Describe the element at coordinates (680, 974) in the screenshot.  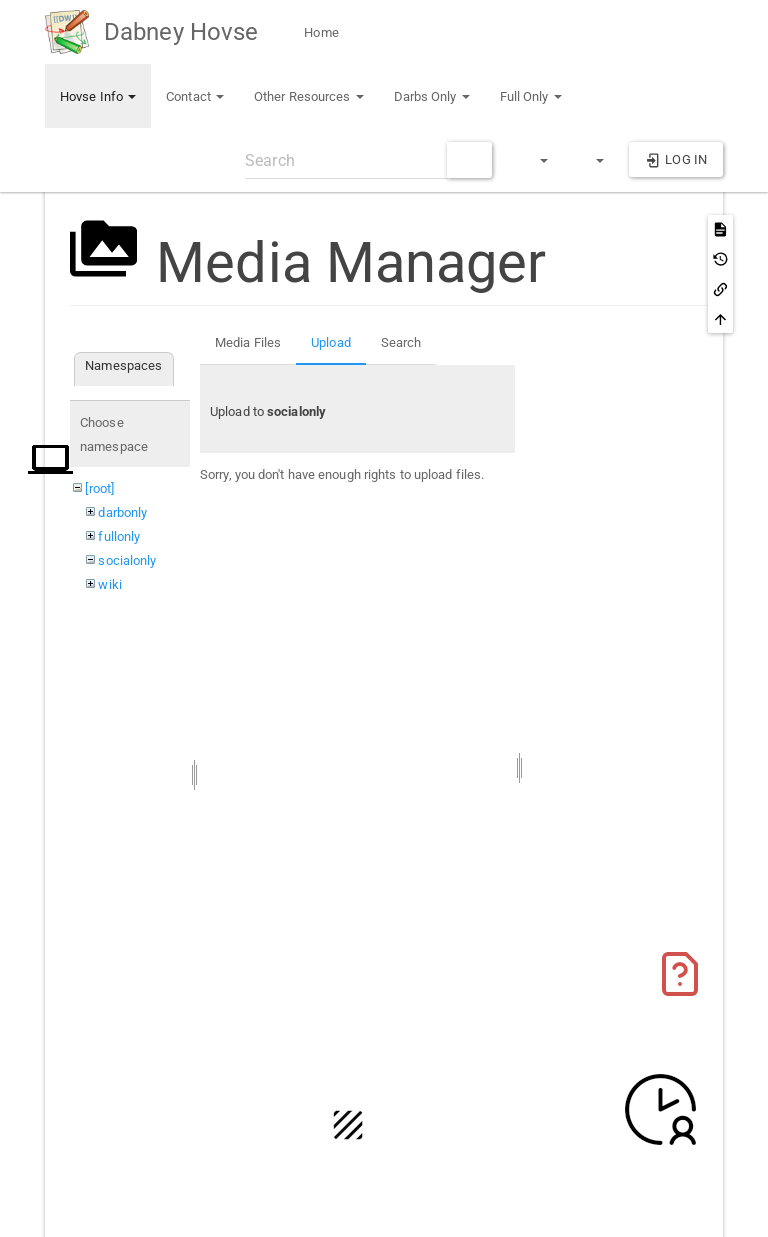
I see `unknown or unrecognized file type` at that location.